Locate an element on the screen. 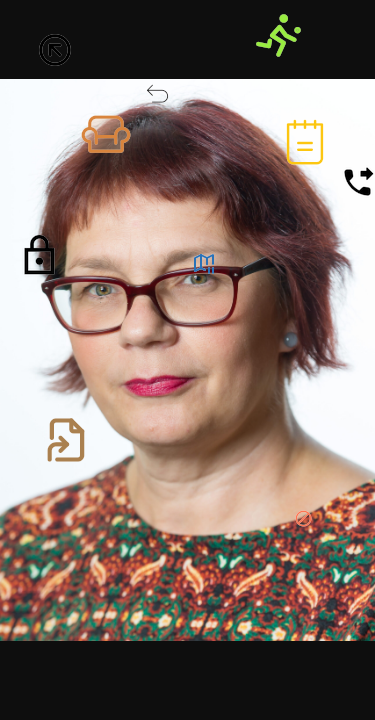 The image size is (375, 720). cancel or abort current action is located at coordinates (303, 518).